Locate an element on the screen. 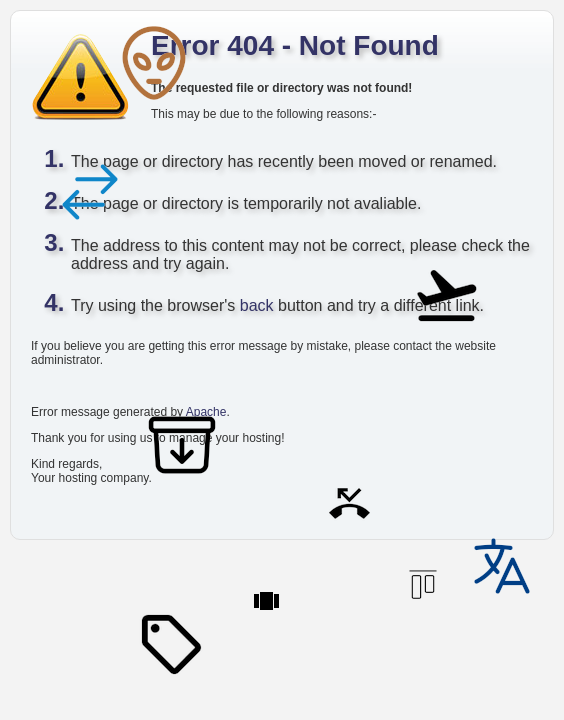  archive or move item to storage is located at coordinates (182, 445).